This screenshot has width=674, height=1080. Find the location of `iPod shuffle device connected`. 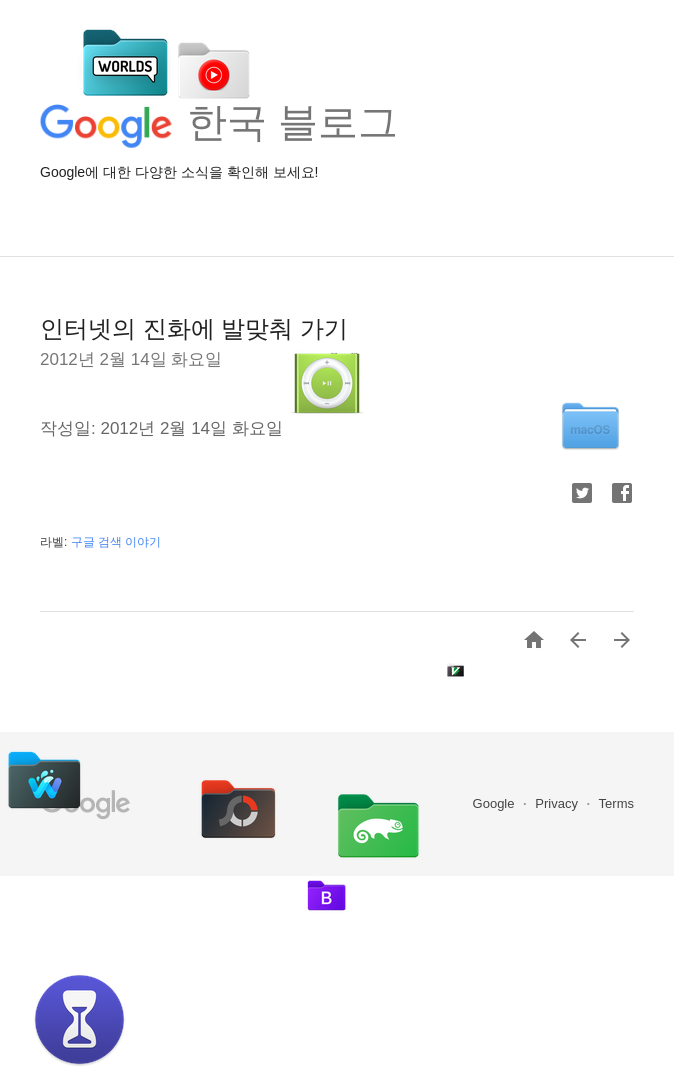

iPod shuffle device connected is located at coordinates (327, 383).